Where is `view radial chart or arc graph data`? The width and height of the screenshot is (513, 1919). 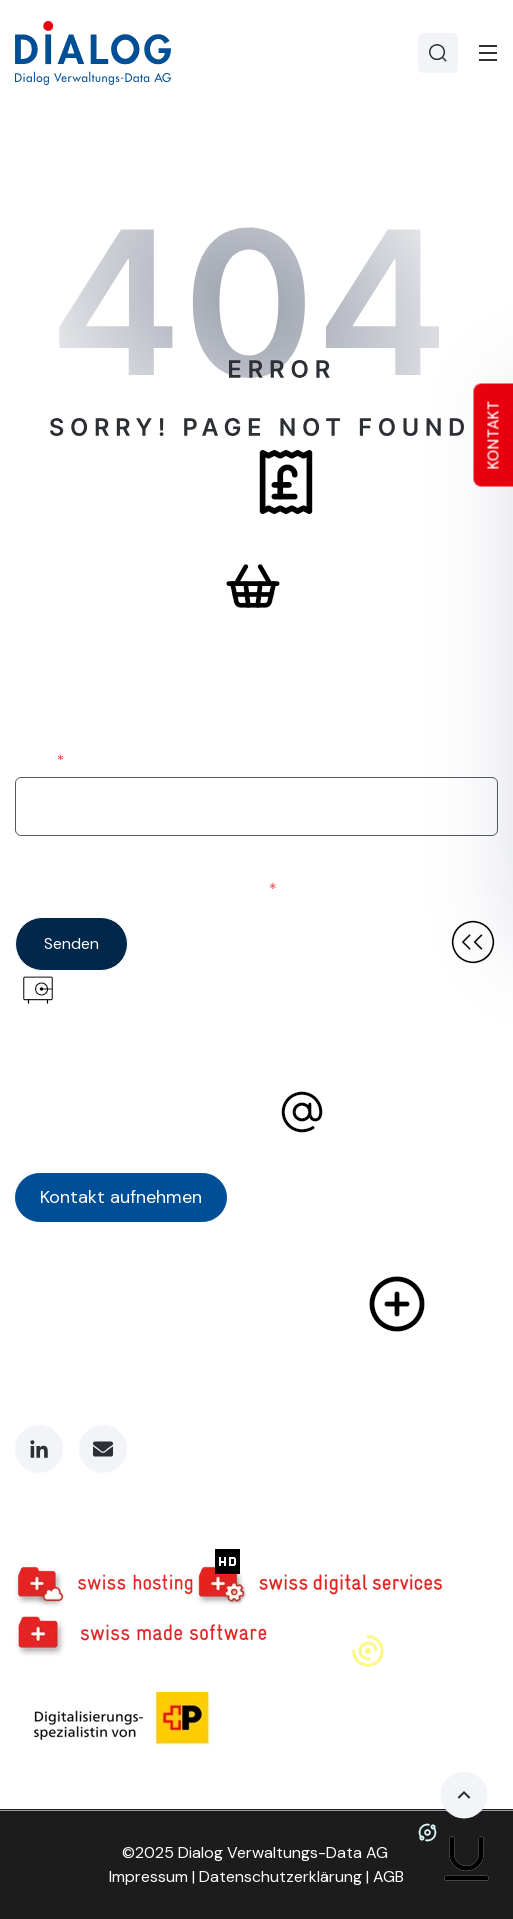
view radial chart or arc graph data is located at coordinates (368, 1651).